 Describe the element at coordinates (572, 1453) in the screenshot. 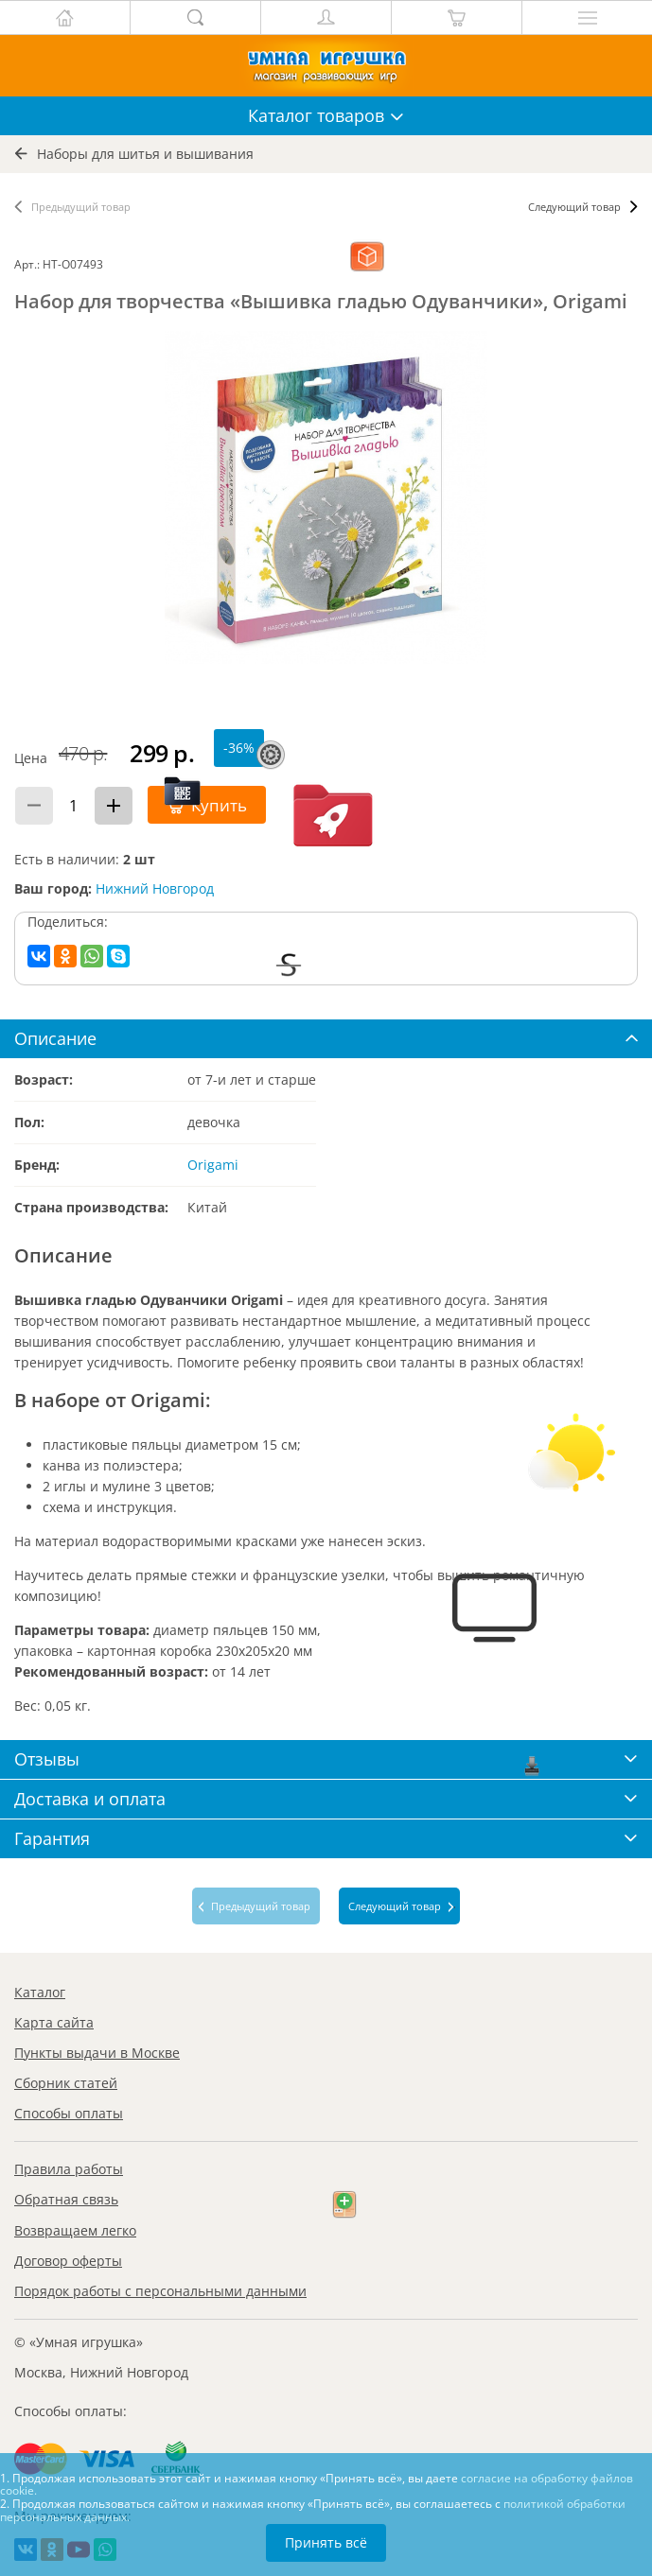

I see `indicates partly cloudy weather conditions` at that location.